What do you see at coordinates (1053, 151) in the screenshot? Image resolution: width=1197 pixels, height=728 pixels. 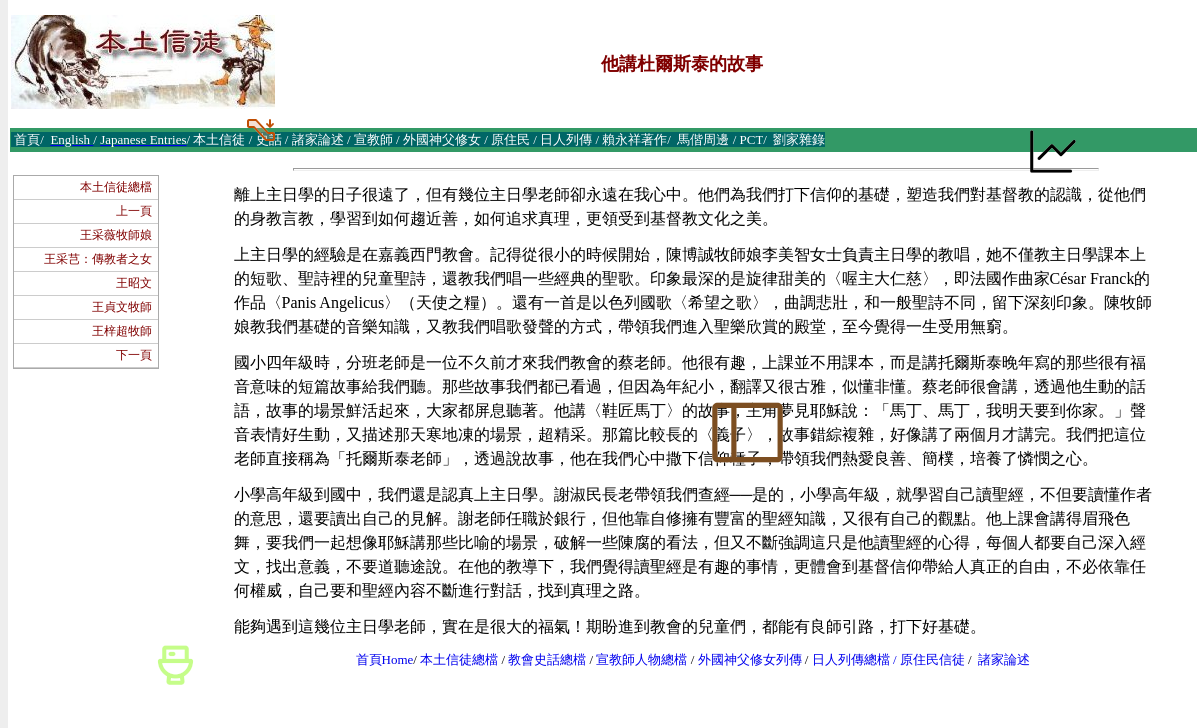 I see `view analytics or statistics` at bounding box center [1053, 151].